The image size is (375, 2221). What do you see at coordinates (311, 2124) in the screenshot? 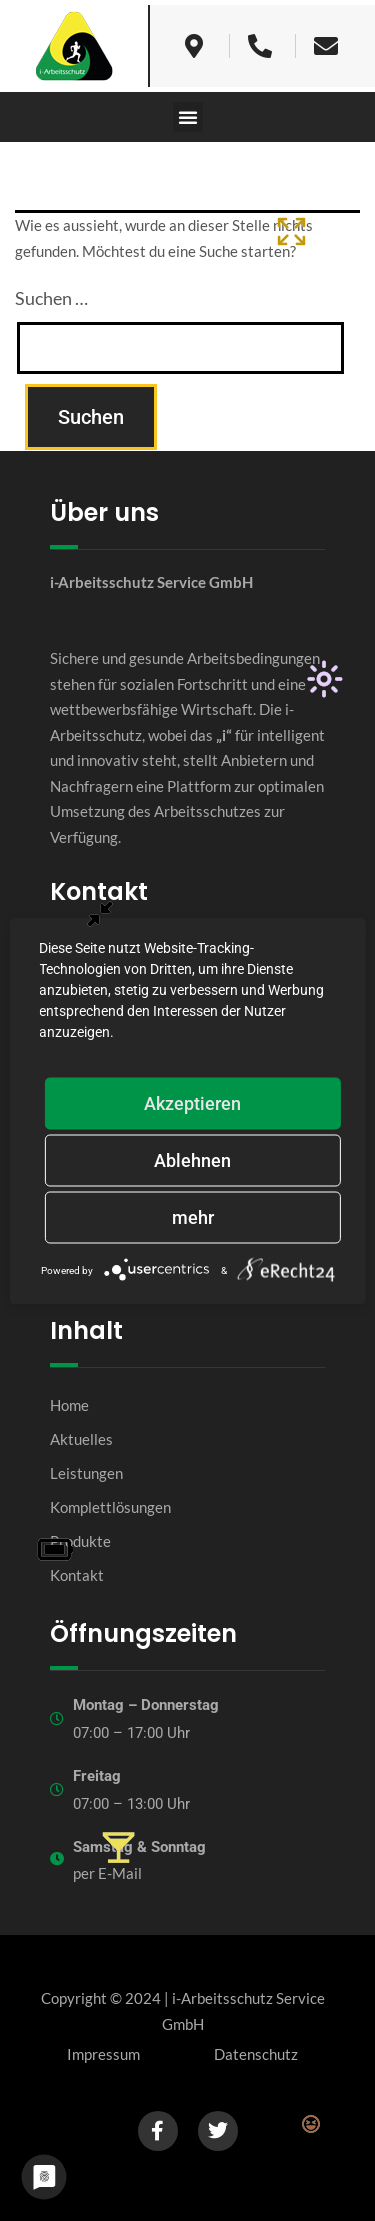
I see `react with a laughing emoji` at bounding box center [311, 2124].